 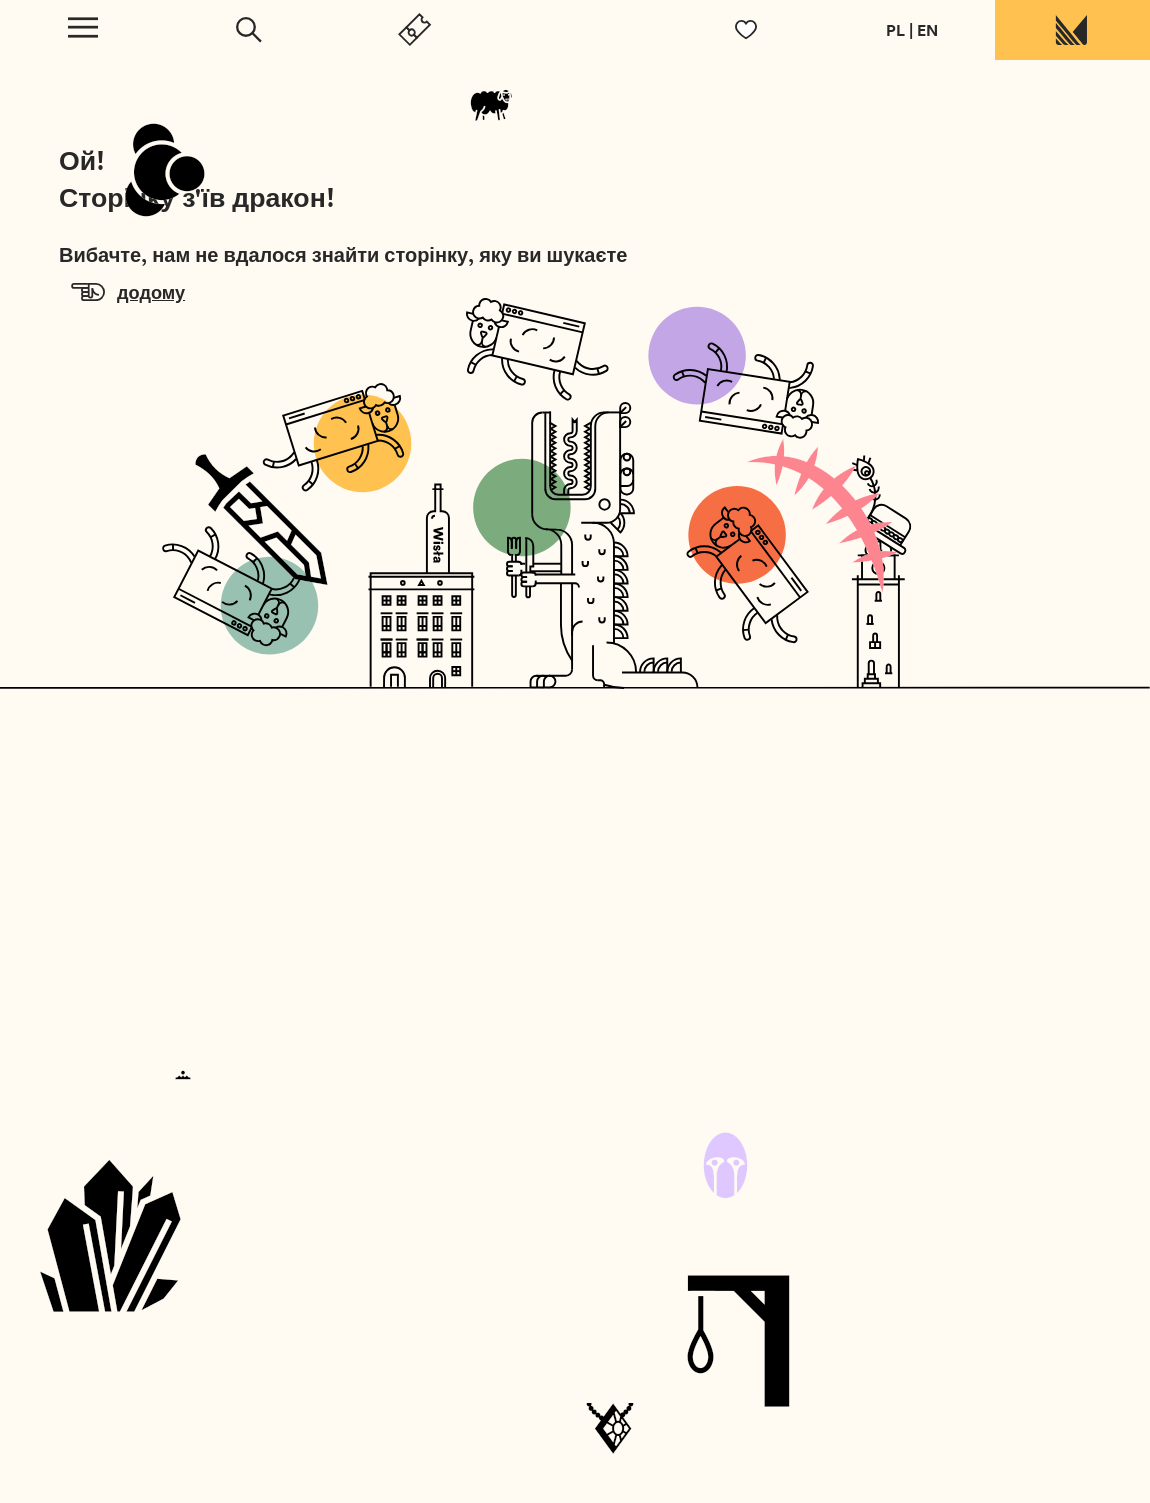 What do you see at coordinates (725, 1165) in the screenshot?
I see `indicates sadness or crying emotion in game` at bounding box center [725, 1165].